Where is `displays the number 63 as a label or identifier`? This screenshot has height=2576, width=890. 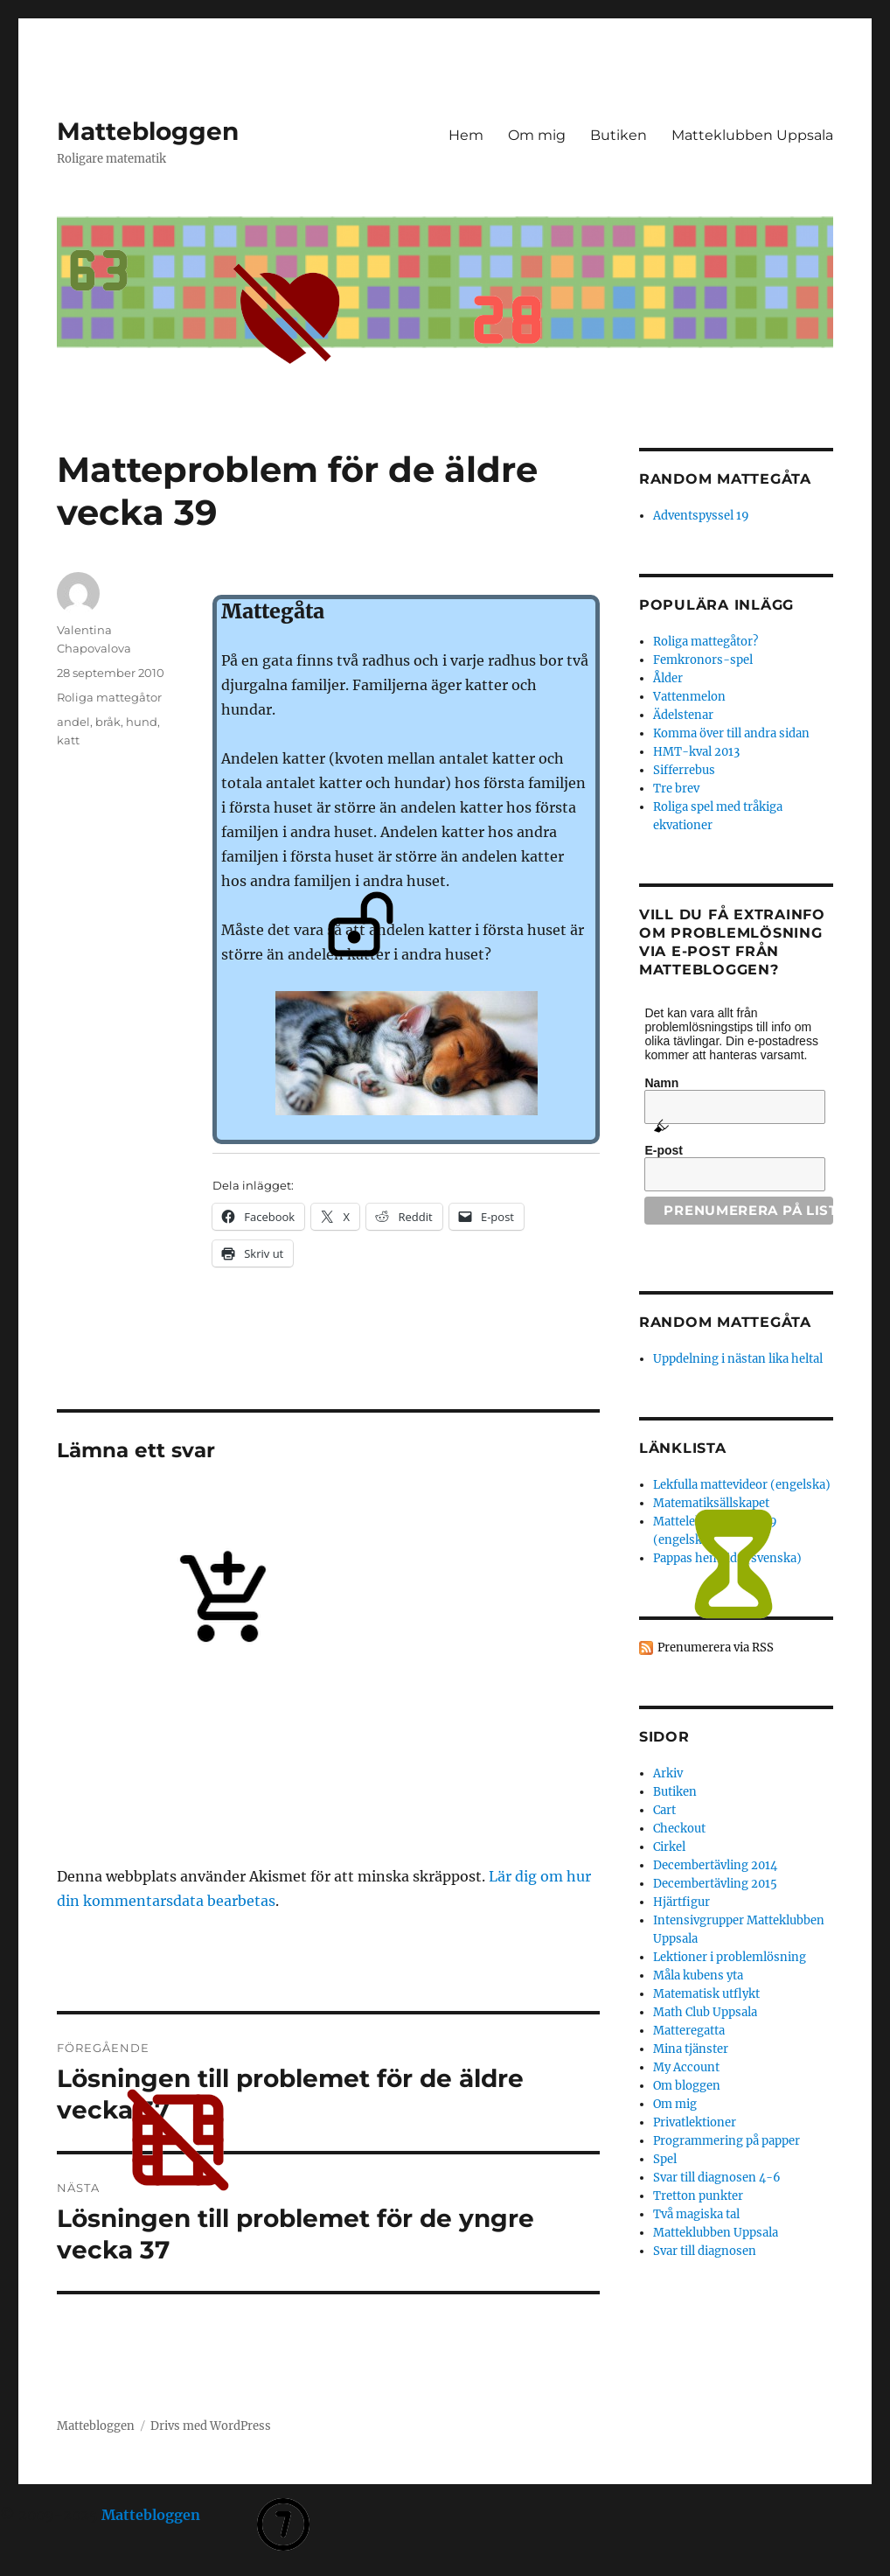
displays the number 63 as a label or identifier is located at coordinates (99, 270).